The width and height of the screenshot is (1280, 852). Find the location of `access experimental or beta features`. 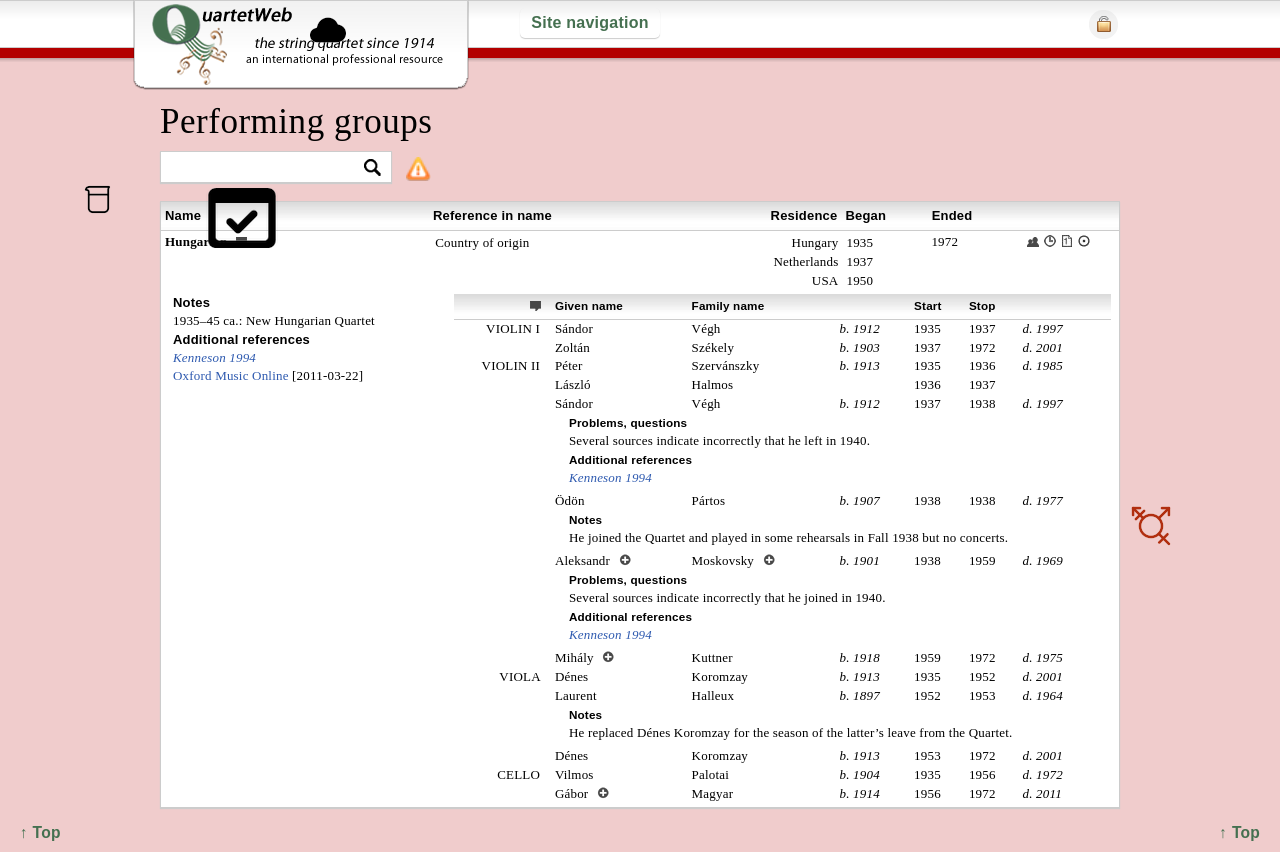

access experimental or beta features is located at coordinates (97, 199).